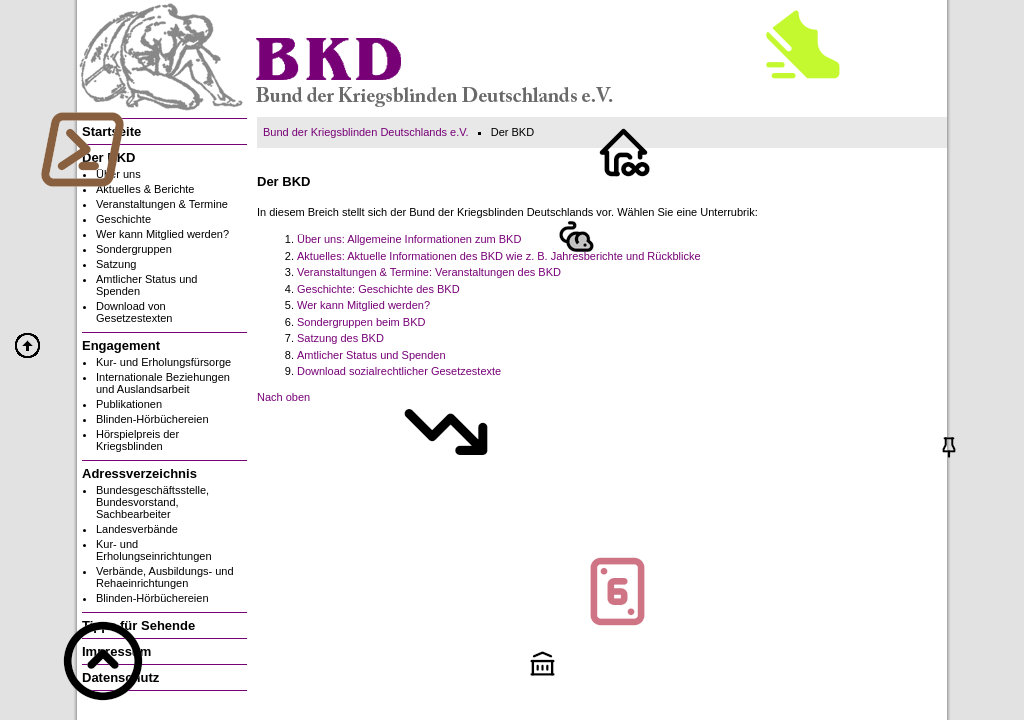 The image size is (1024, 720). I want to click on access smart home automation settings, so click(623, 152).